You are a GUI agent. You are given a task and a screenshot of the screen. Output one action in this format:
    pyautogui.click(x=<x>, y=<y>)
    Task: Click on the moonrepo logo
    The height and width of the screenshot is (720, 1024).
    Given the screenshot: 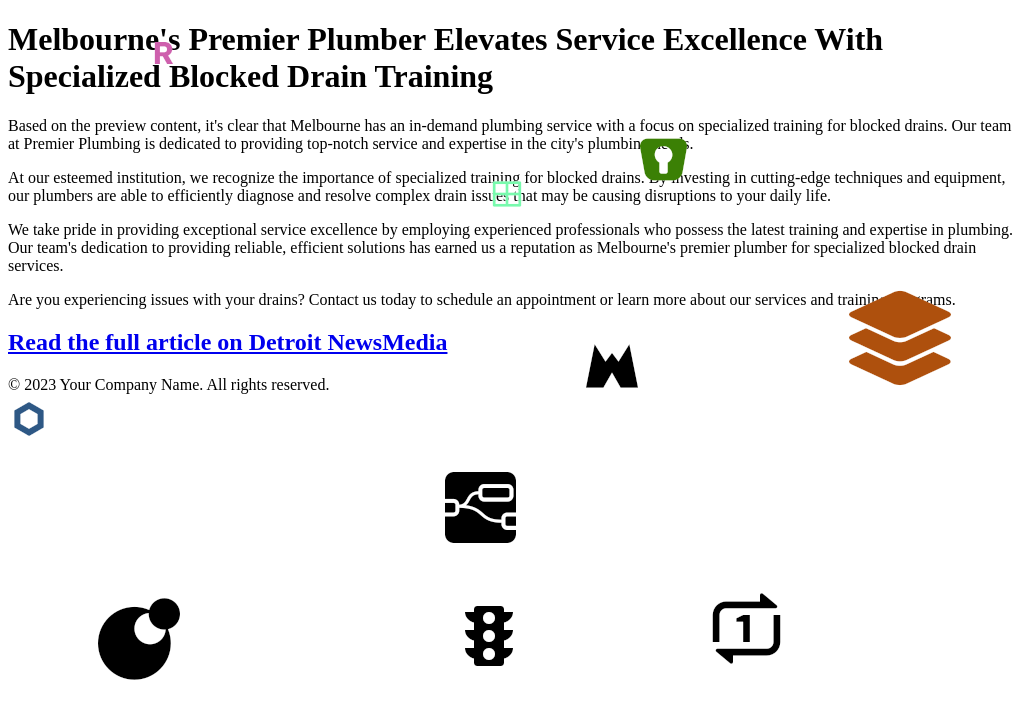 What is the action you would take?
    pyautogui.click(x=139, y=639)
    